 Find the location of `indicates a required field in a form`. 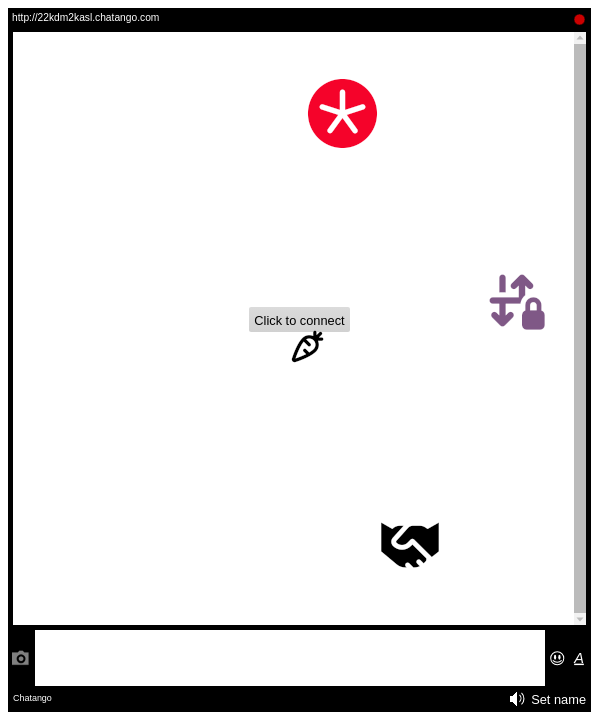

indicates a required field in a form is located at coordinates (342, 113).